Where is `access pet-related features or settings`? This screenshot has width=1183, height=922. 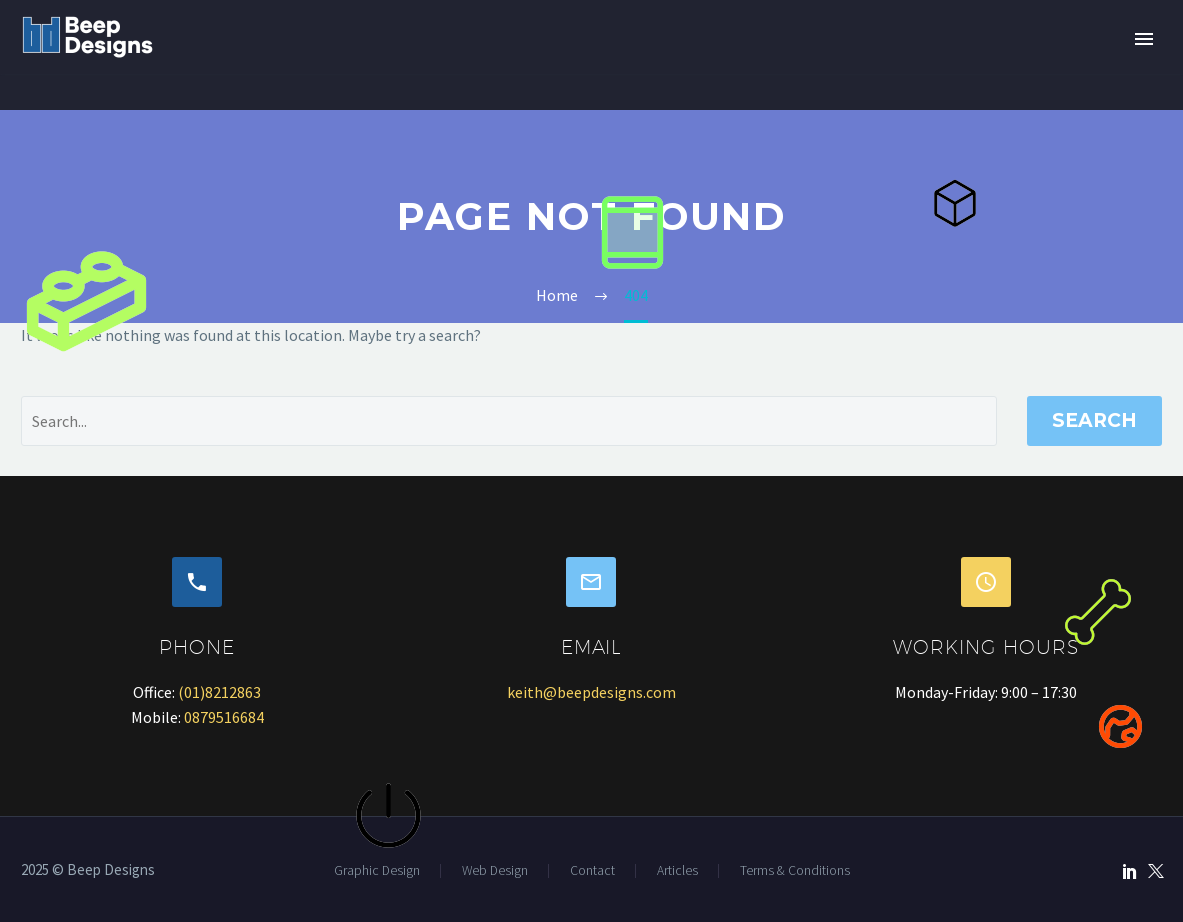
access pet-related features or settings is located at coordinates (1098, 612).